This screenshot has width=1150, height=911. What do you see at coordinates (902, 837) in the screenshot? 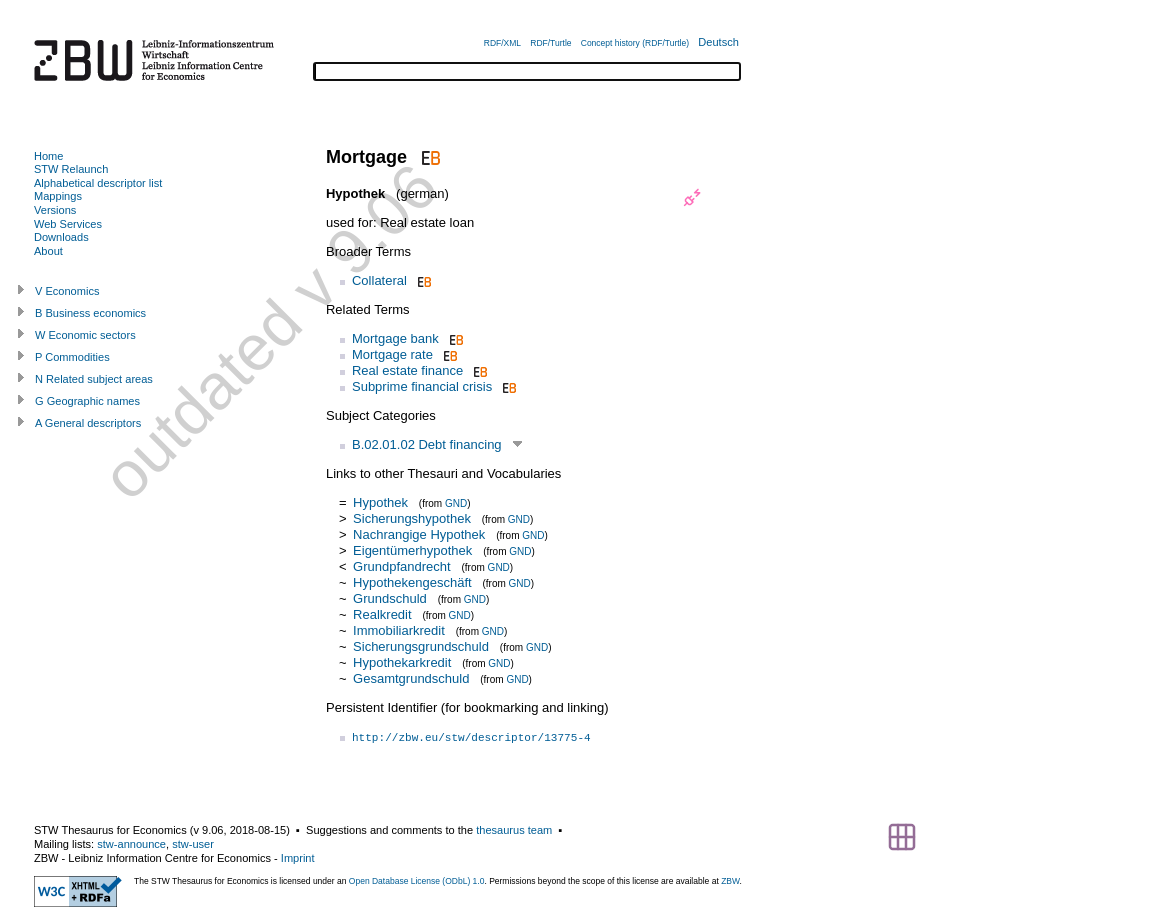
I see `switch to grid view layout` at bounding box center [902, 837].